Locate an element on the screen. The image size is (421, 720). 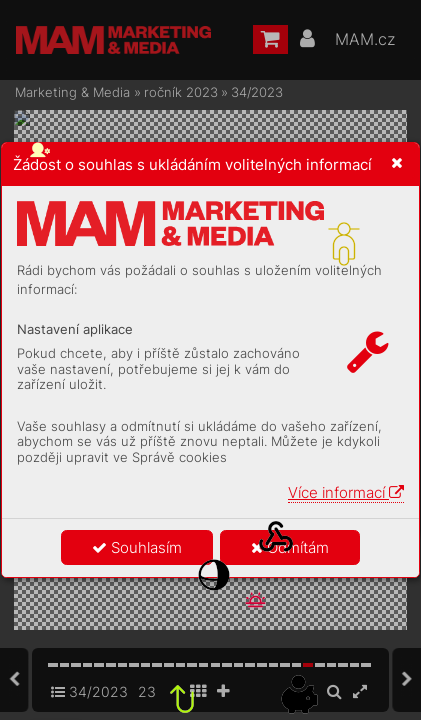
access savings or budget features is located at coordinates (298, 695).